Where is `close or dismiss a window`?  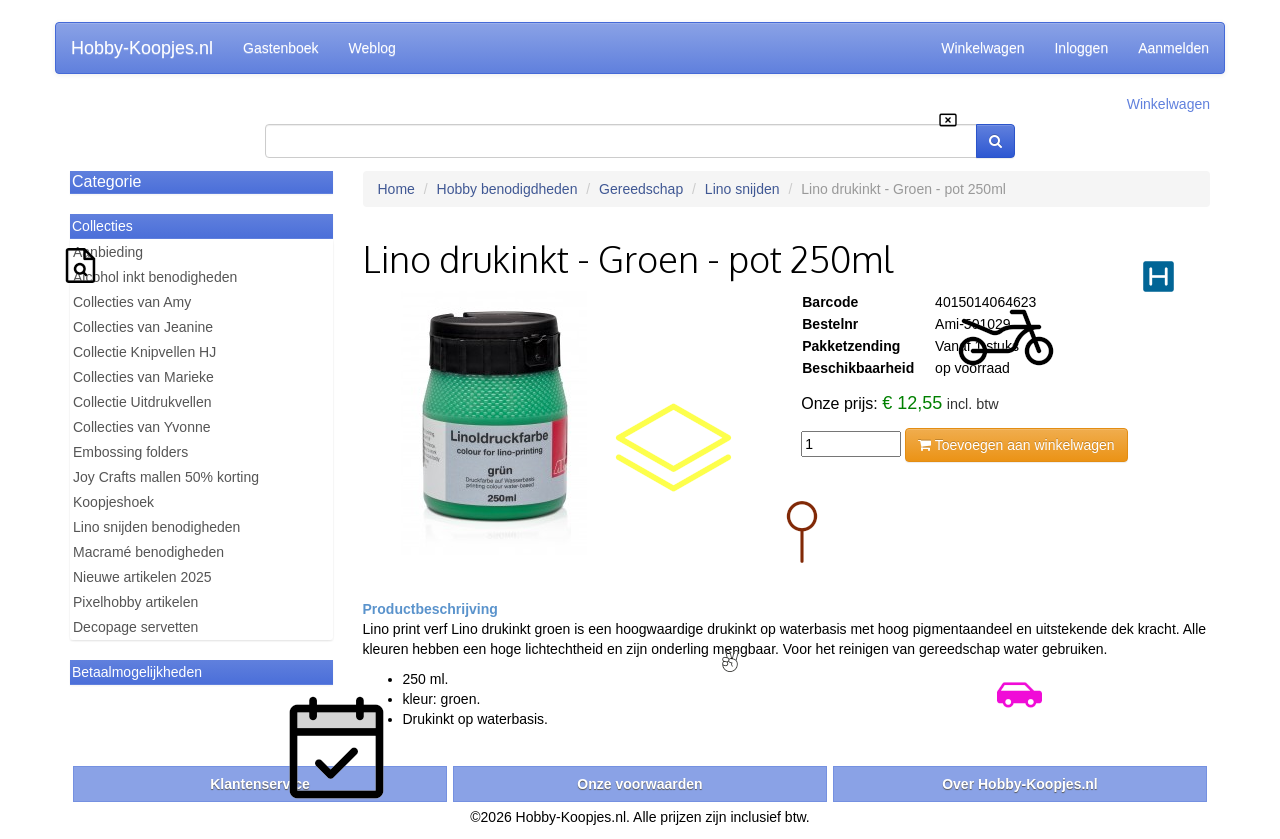 close or dismiss a window is located at coordinates (948, 120).